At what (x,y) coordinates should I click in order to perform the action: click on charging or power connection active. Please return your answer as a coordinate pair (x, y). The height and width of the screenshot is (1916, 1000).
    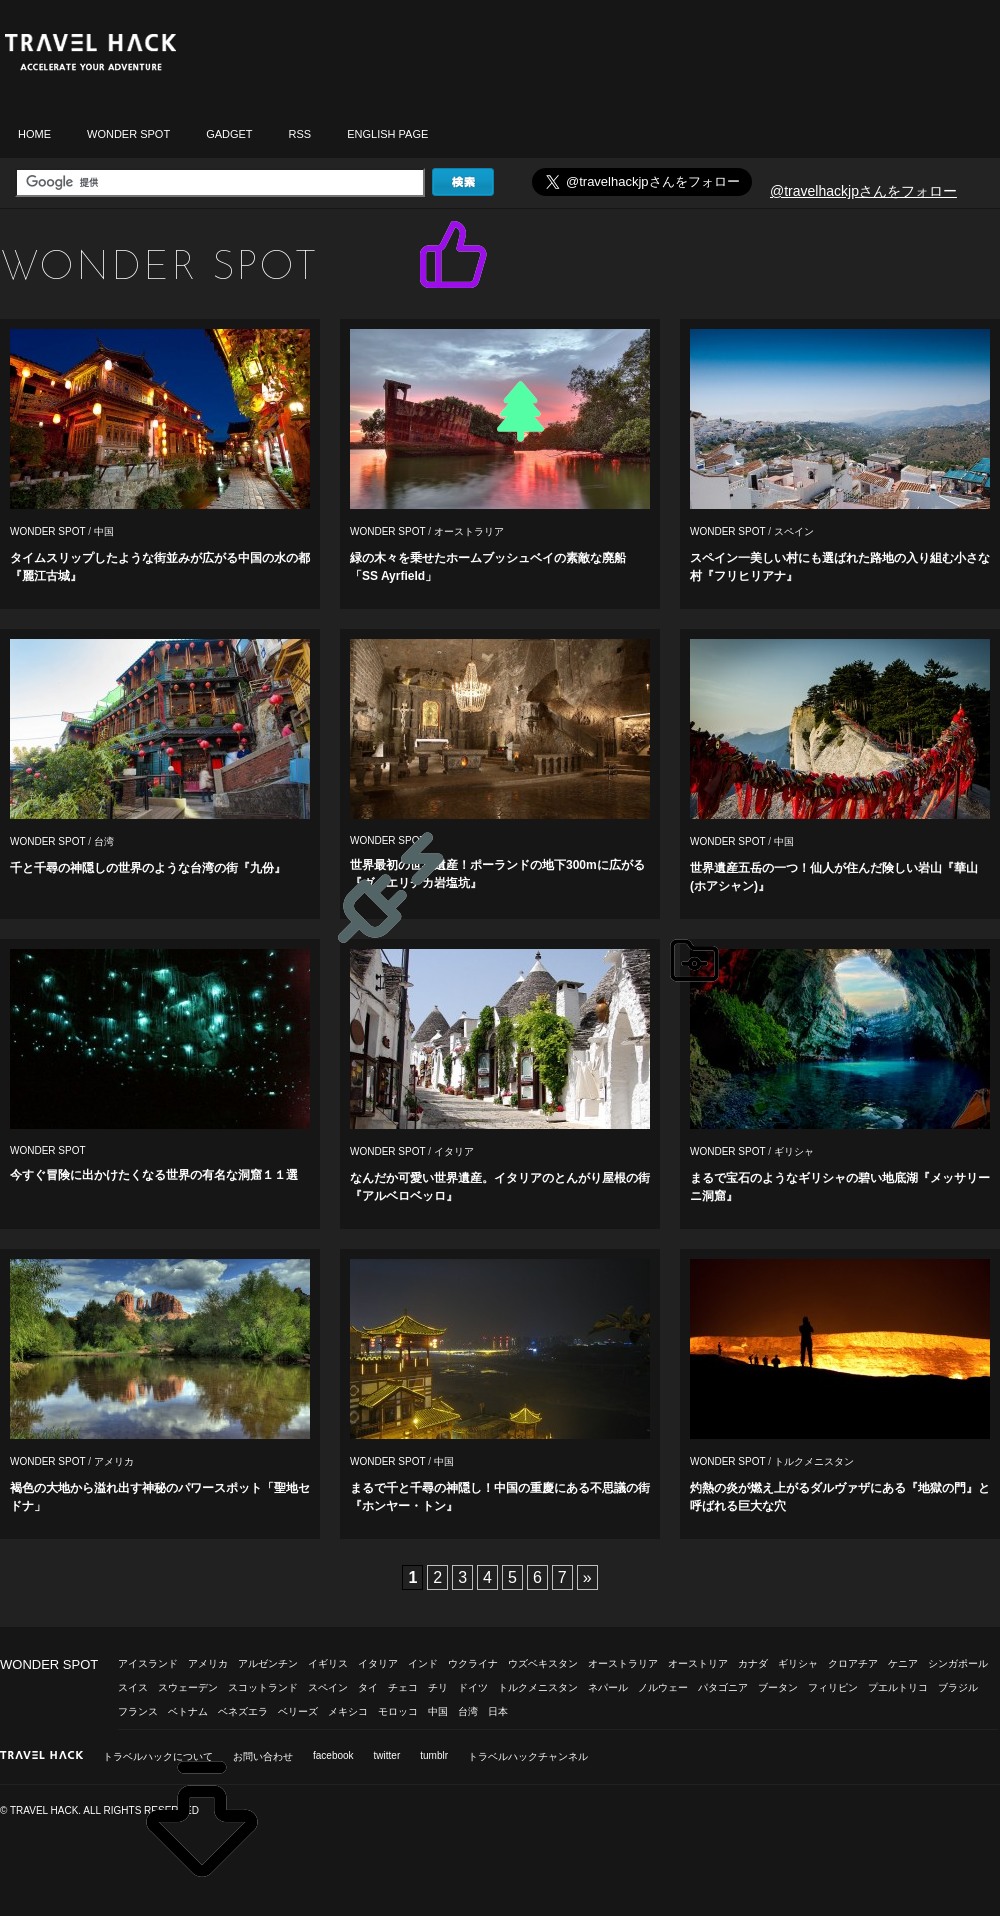
    Looking at the image, I should click on (396, 885).